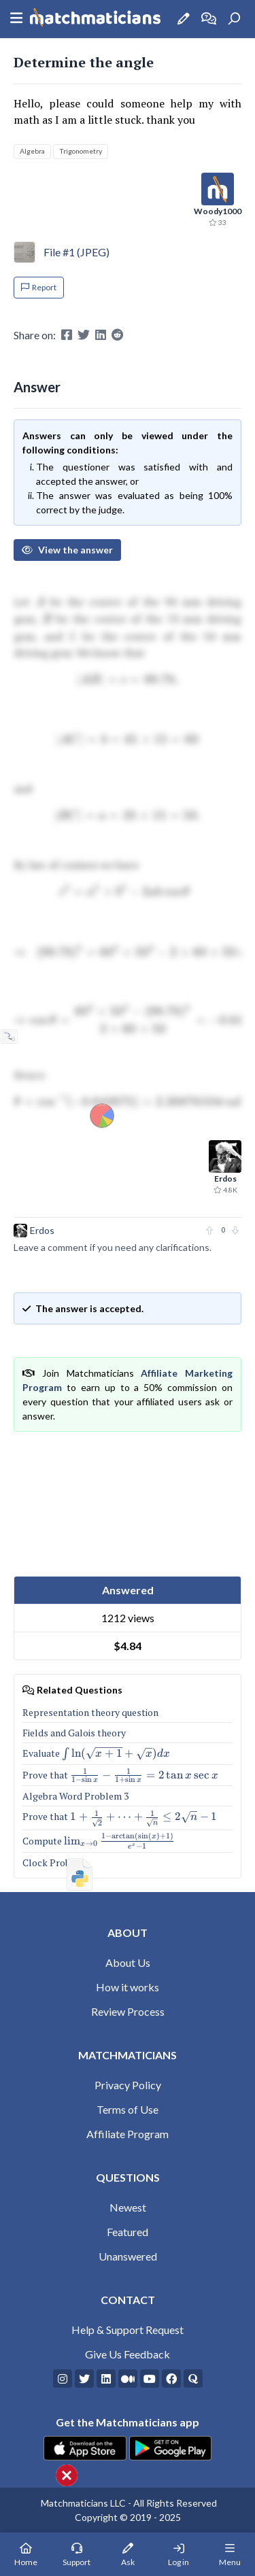 The width and height of the screenshot is (255, 2576). Describe the element at coordinates (9, 1035) in the screenshot. I see `open a karbon vector graphics file` at that location.